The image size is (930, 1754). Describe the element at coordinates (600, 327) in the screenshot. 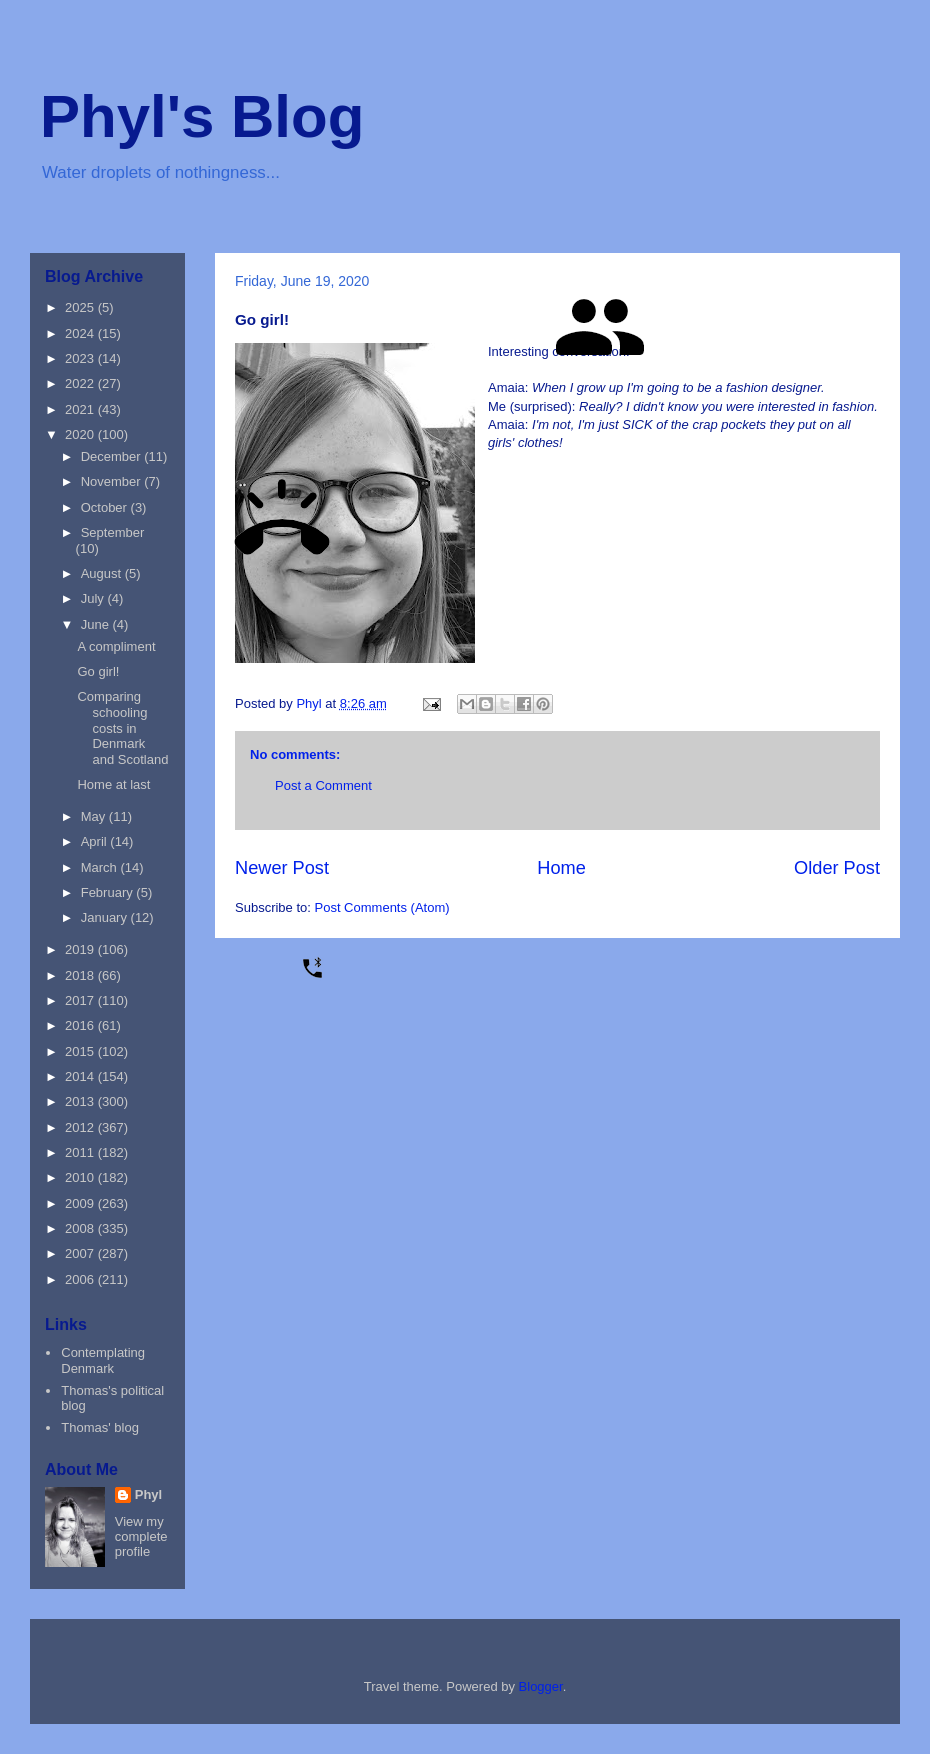

I see `view group members` at that location.